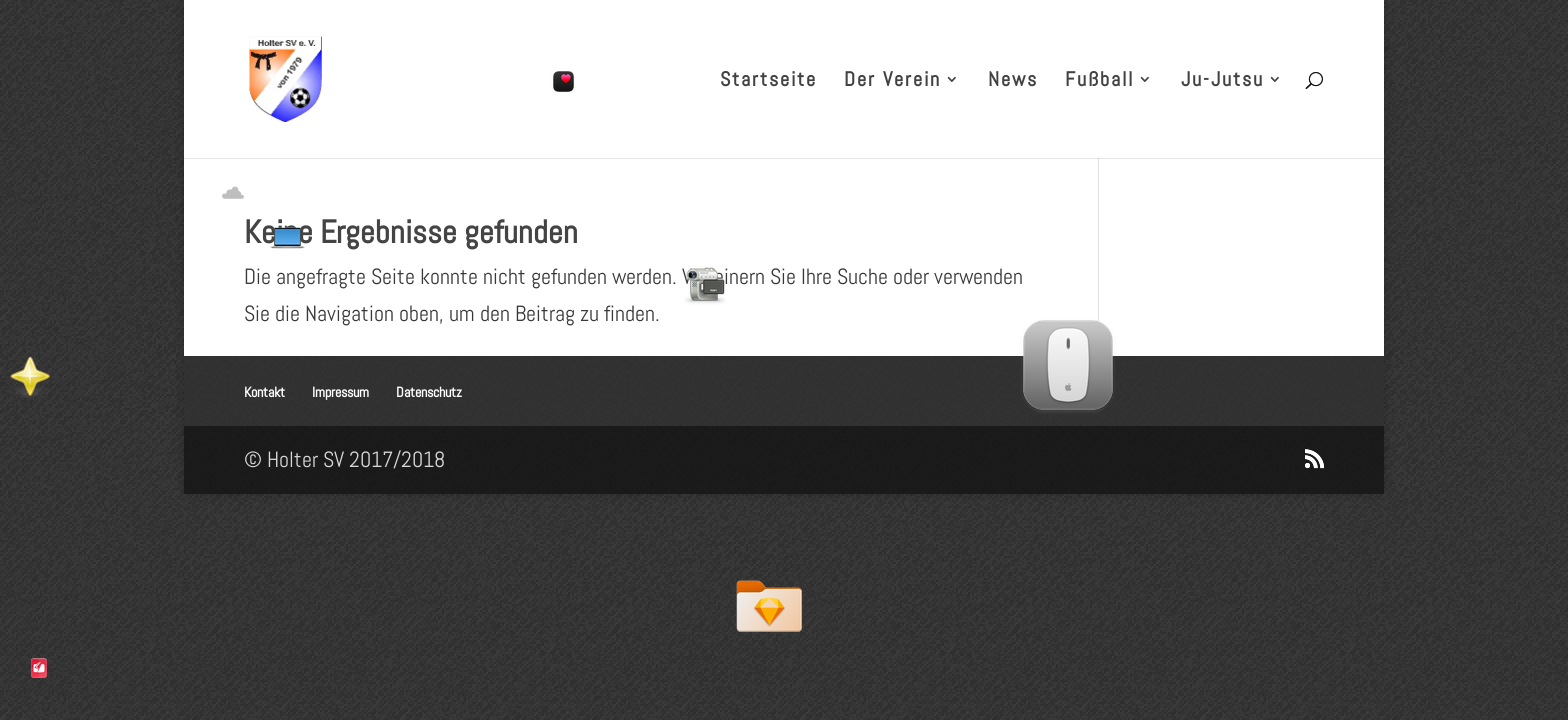 This screenshot has width=1568, height=720. Describe the element at coordinates (287, 236) in the screenshot. I see `macbook pro device icon` at that location.